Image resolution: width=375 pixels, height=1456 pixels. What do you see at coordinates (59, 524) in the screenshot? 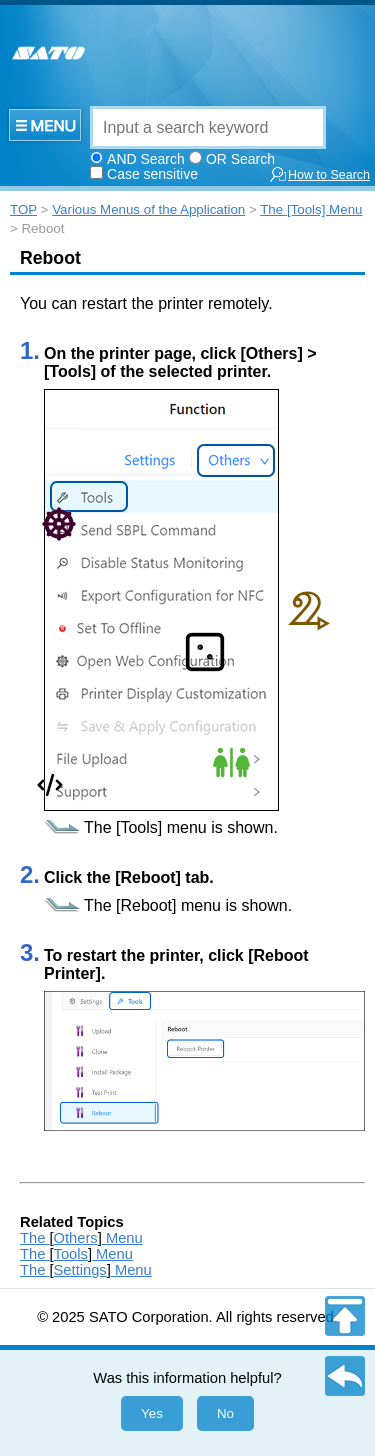
I see `navigate to buddhism or dharma-related content` at bounding box center [59, 524].